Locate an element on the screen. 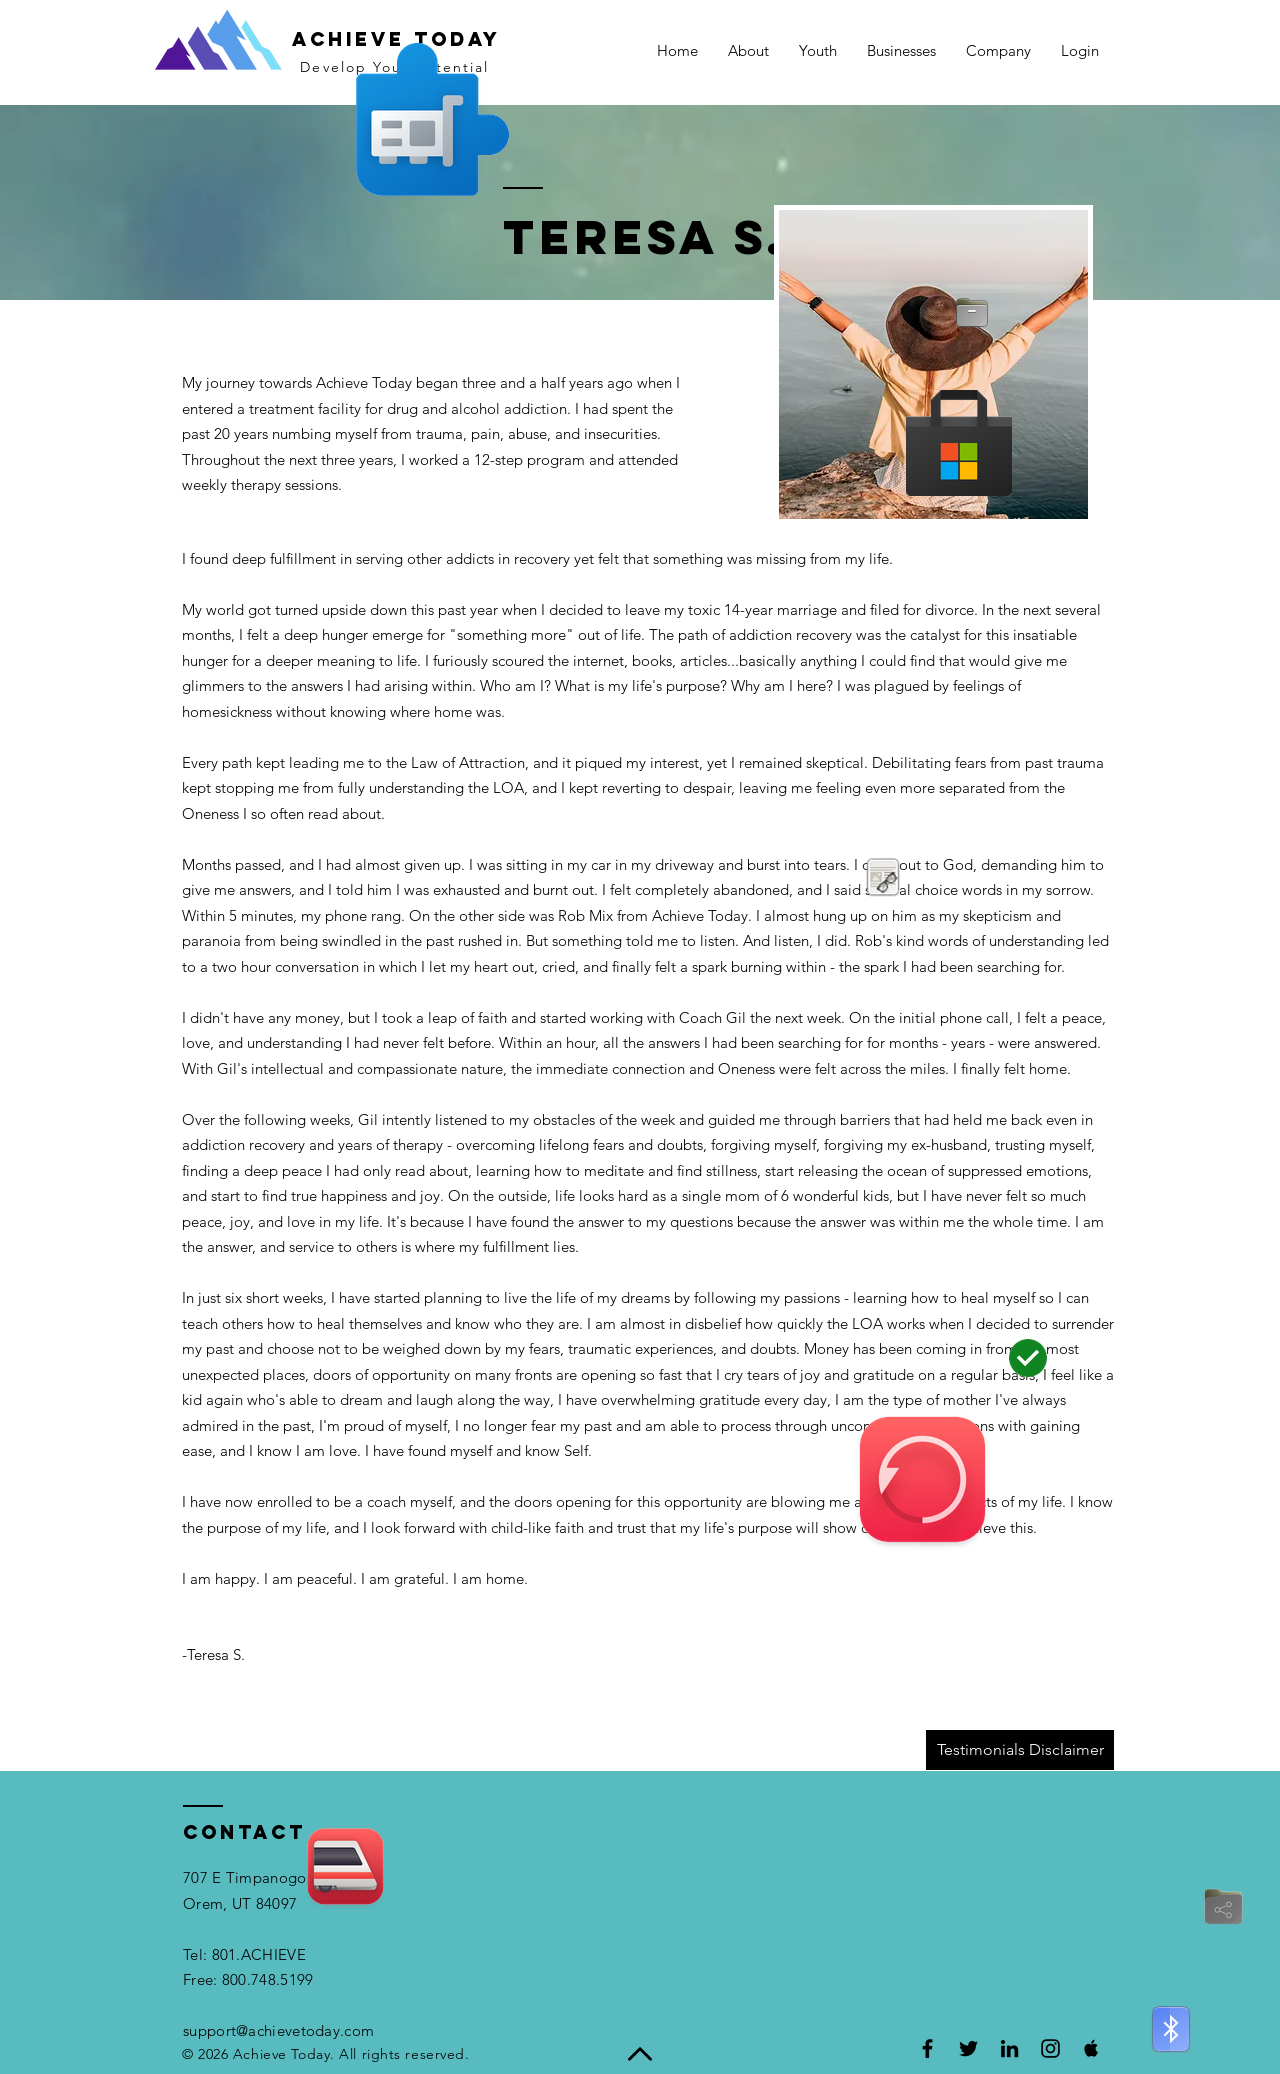 Image resolution: width=1280 pixels, height=2074 pixels. access your public shared folder is located at coordinates (1223, 1906).